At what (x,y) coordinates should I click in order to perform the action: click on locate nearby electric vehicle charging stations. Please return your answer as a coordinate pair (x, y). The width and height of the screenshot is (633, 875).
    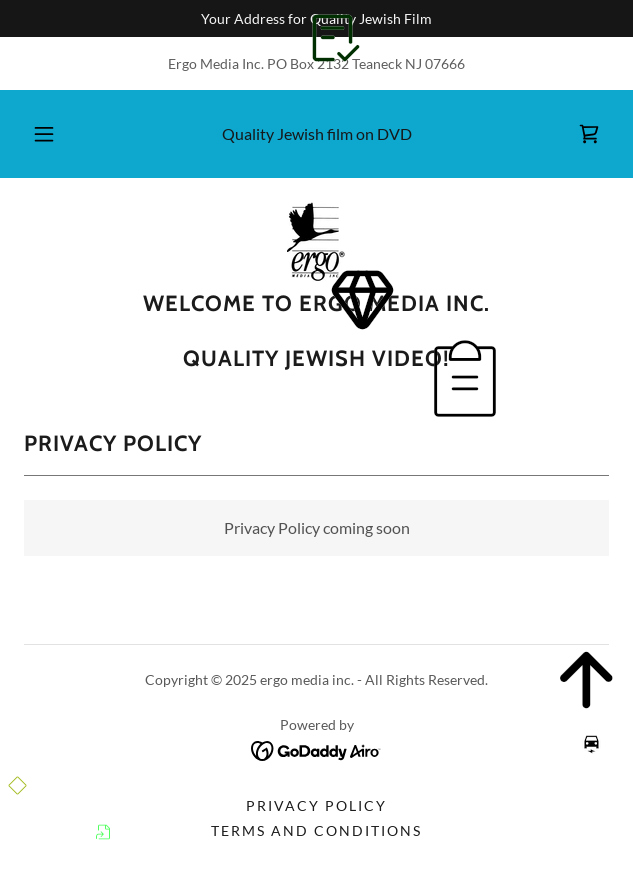
    Looking at the image, I should click on (591, 744).